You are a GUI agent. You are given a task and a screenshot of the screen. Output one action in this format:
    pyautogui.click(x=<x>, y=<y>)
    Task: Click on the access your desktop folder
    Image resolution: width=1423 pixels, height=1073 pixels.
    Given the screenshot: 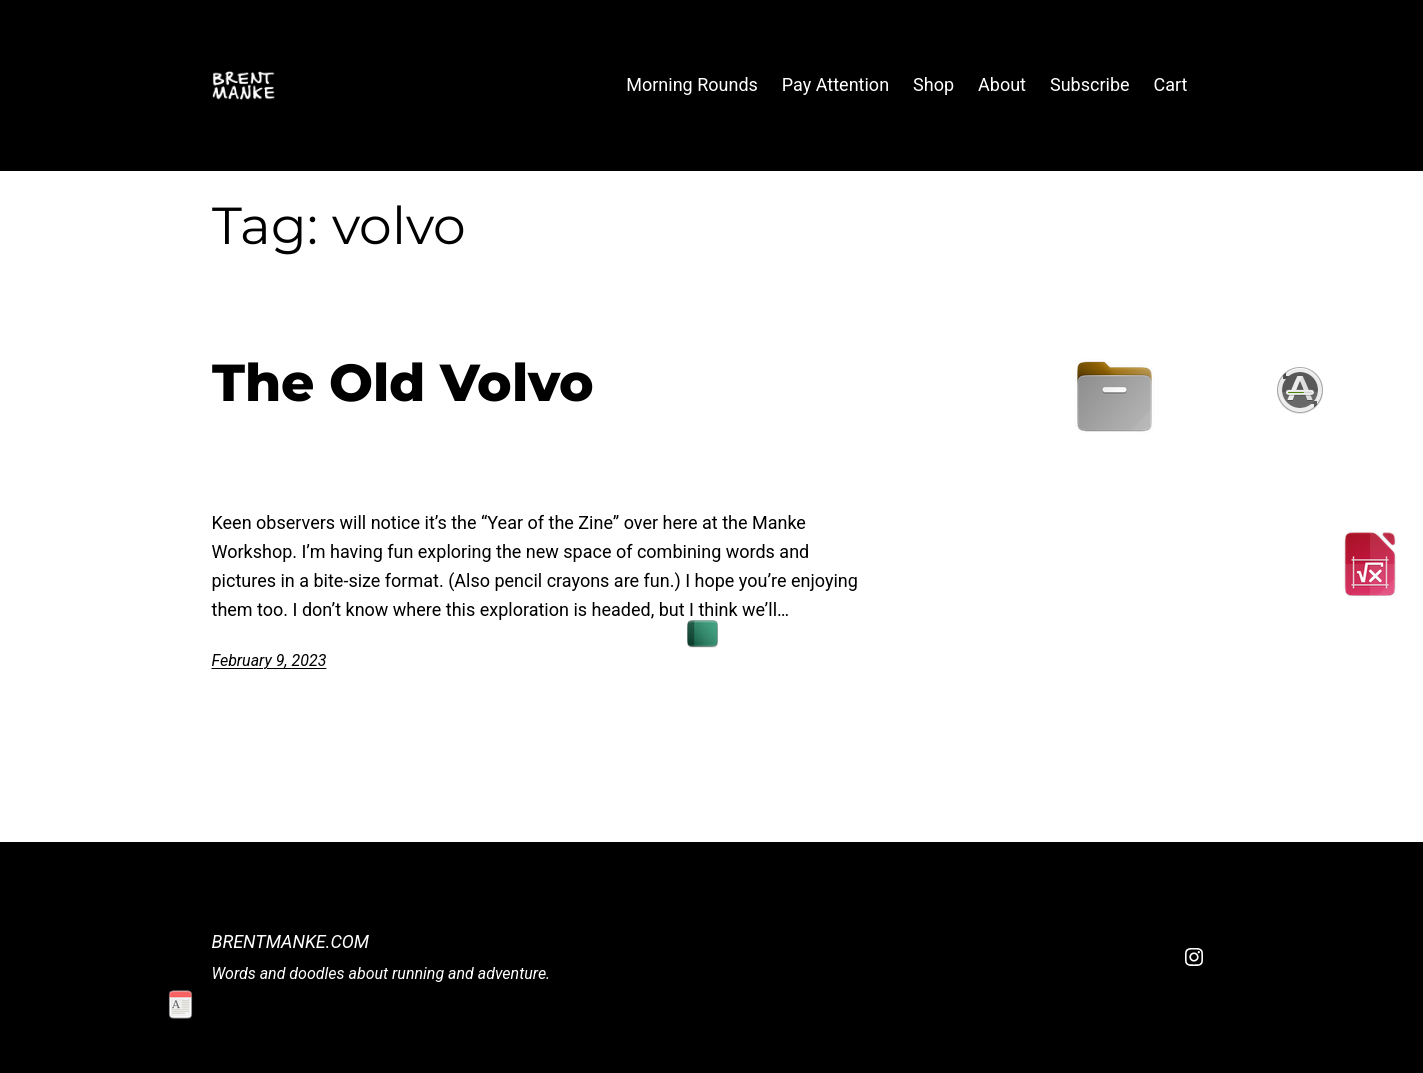 What is the action you would take?
    pyautogui.click(x=702, y=632)
    